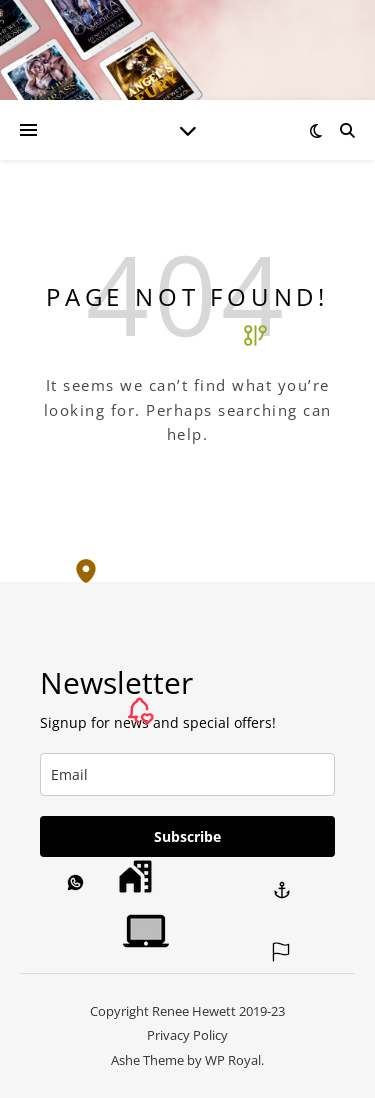 The image size is (375, 1098). What do you see at coordinates (281, 952) in the screenshot?
I see `flag or mark an item for follow-up` at bounding box center [281, 952].